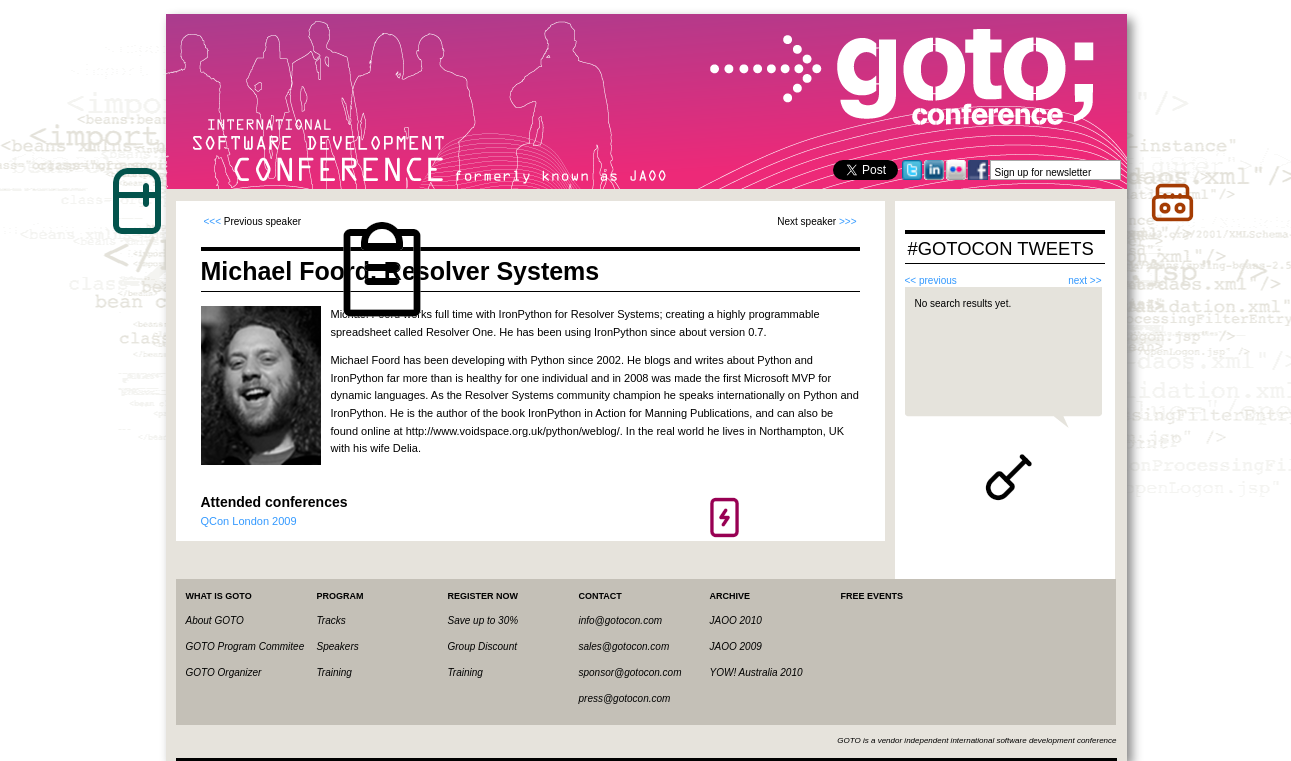 The image size is (1291, 761). Describe the element at coordinates (137, 201) in the screenshot. I see `access kitchen appliance controls` at that location.